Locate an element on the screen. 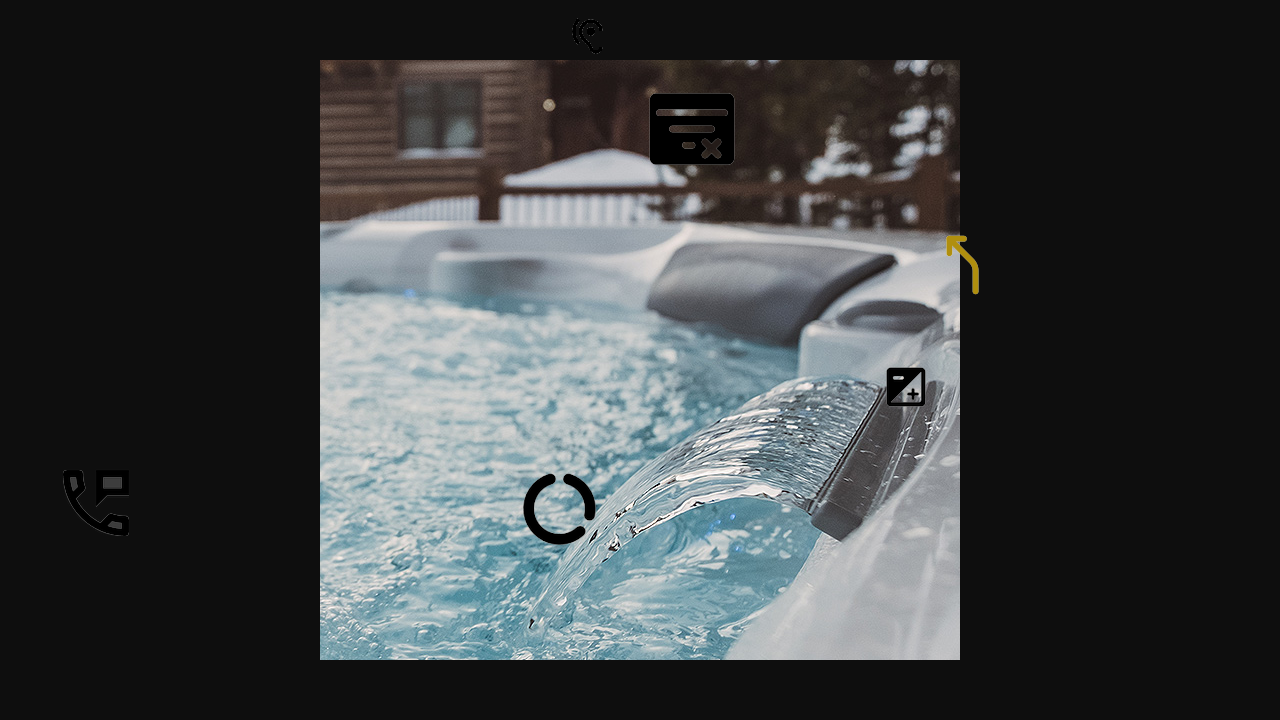 The height and width of the screenshot is (720, 1280). access hearing or audio accessibility settings is located at coordinates (587, 36).